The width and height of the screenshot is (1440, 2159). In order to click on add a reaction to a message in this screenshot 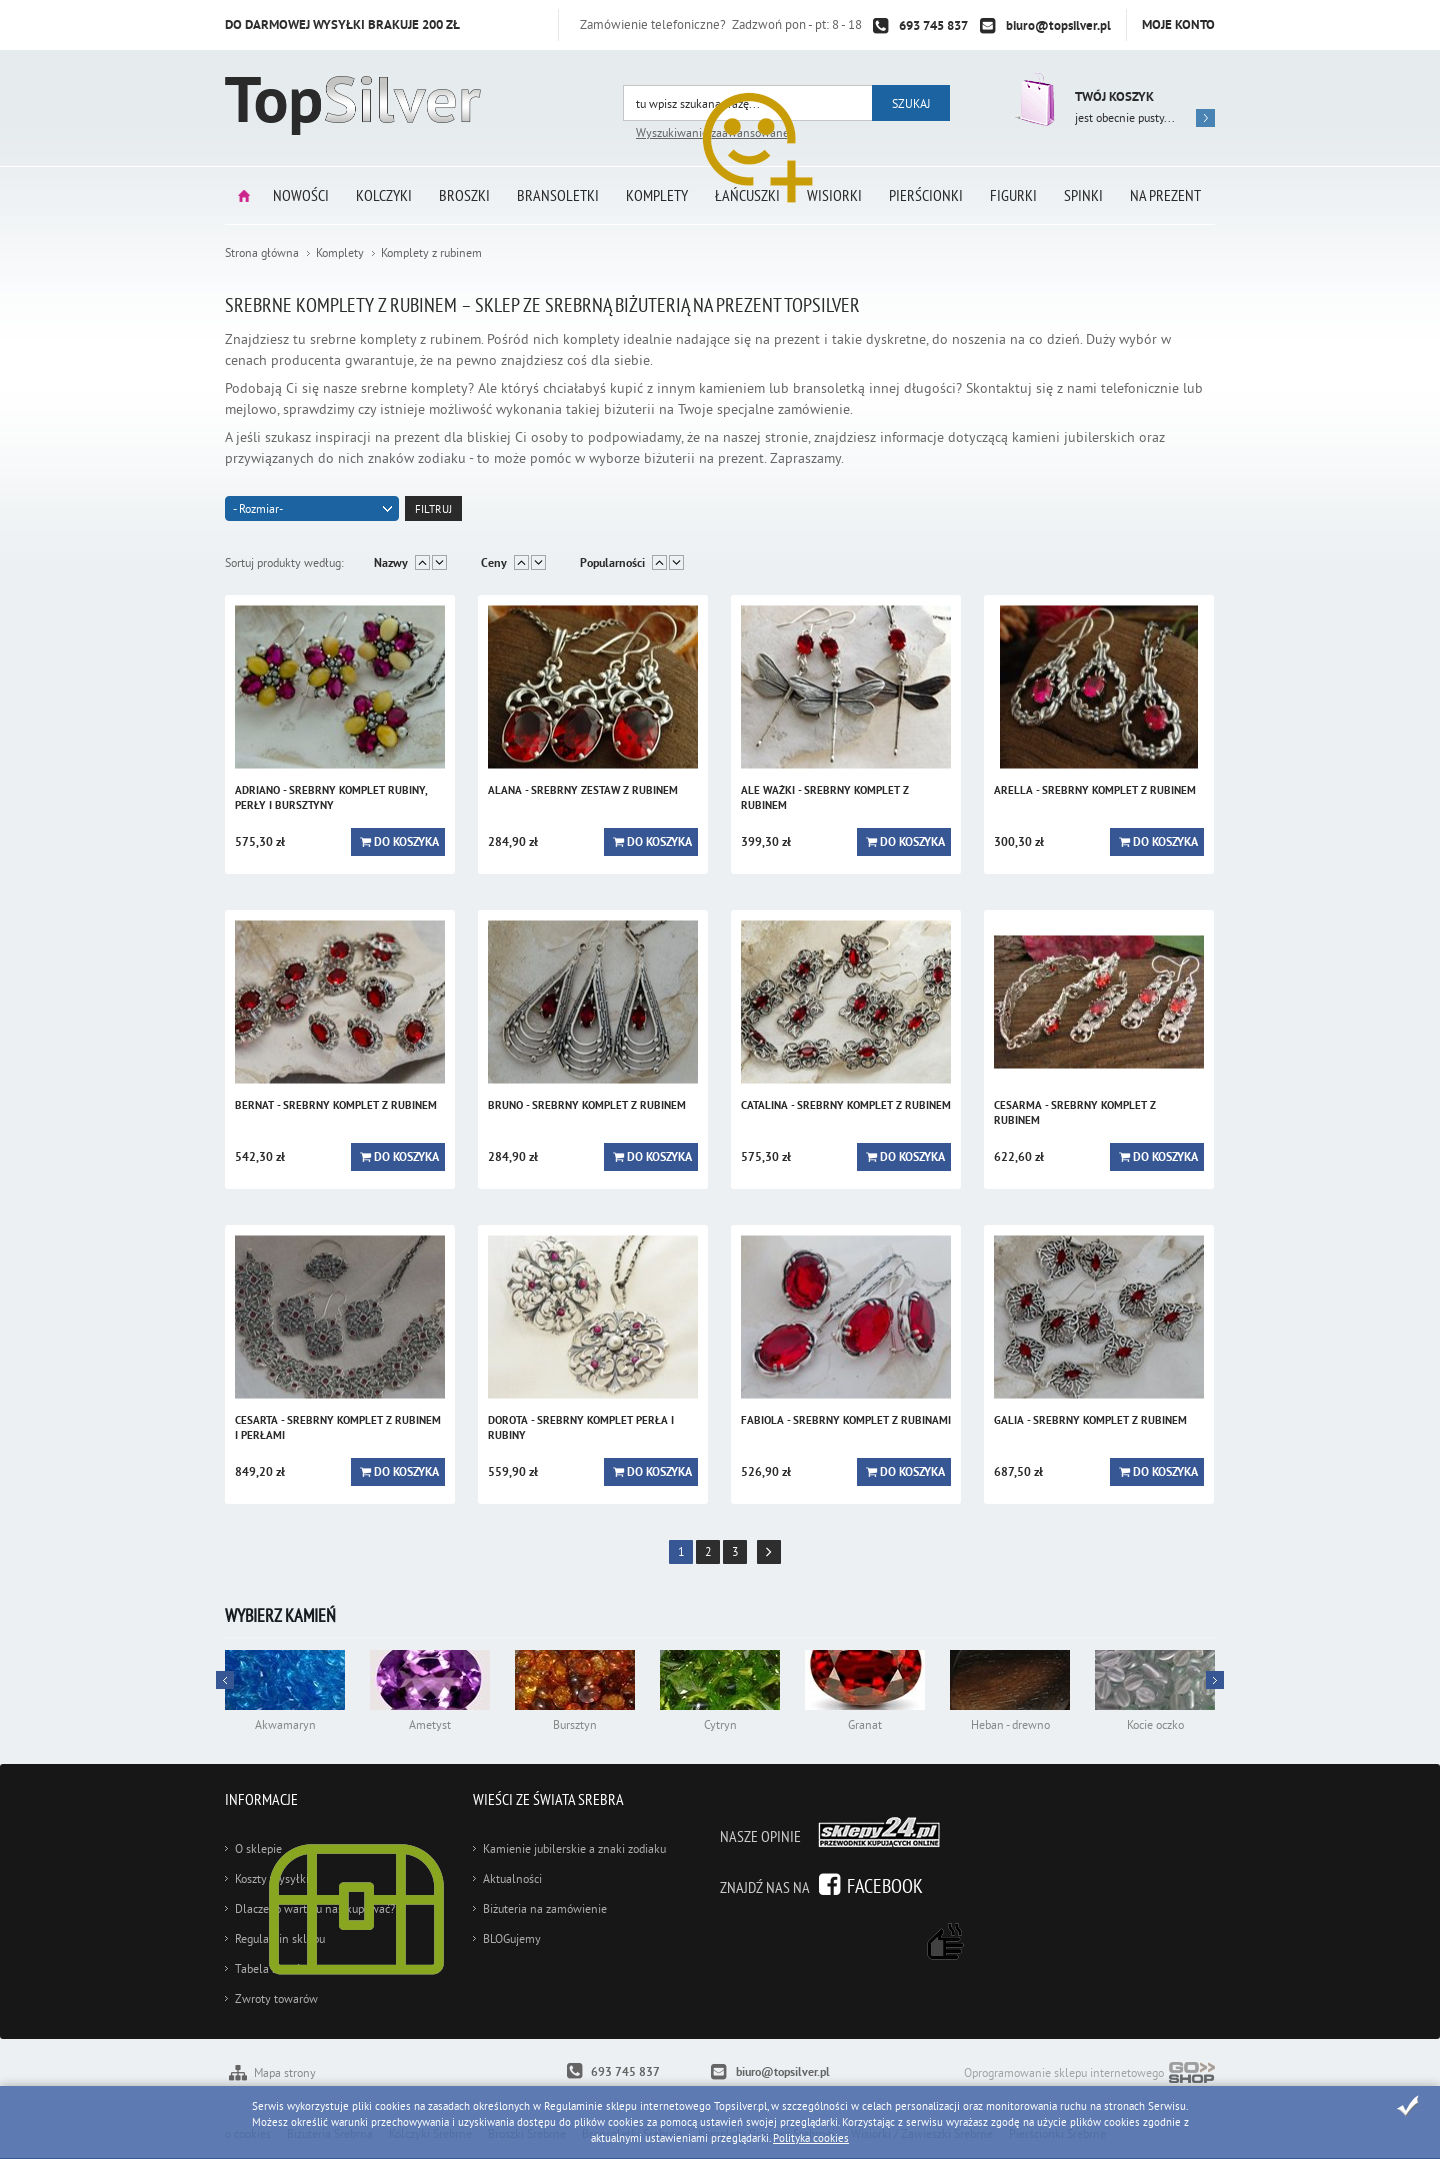, I will do `click(753, 143)`.